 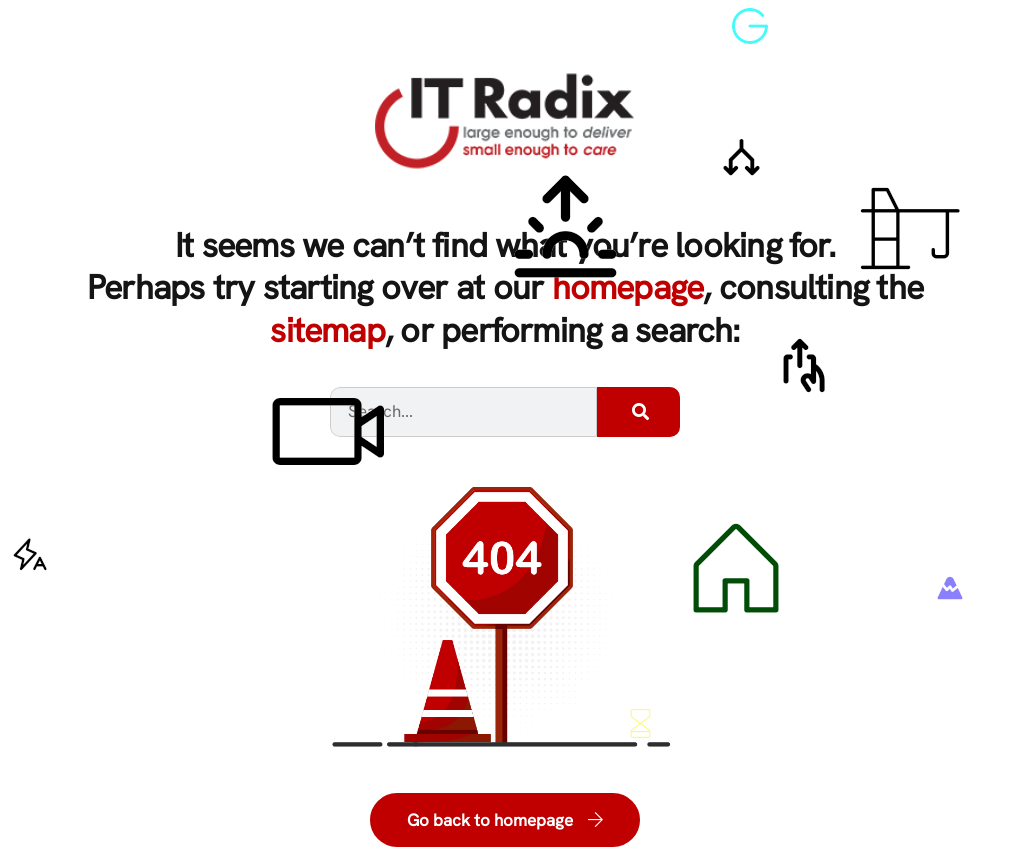 I want to click on split content into multiple paths, so click(x=741, y=158).